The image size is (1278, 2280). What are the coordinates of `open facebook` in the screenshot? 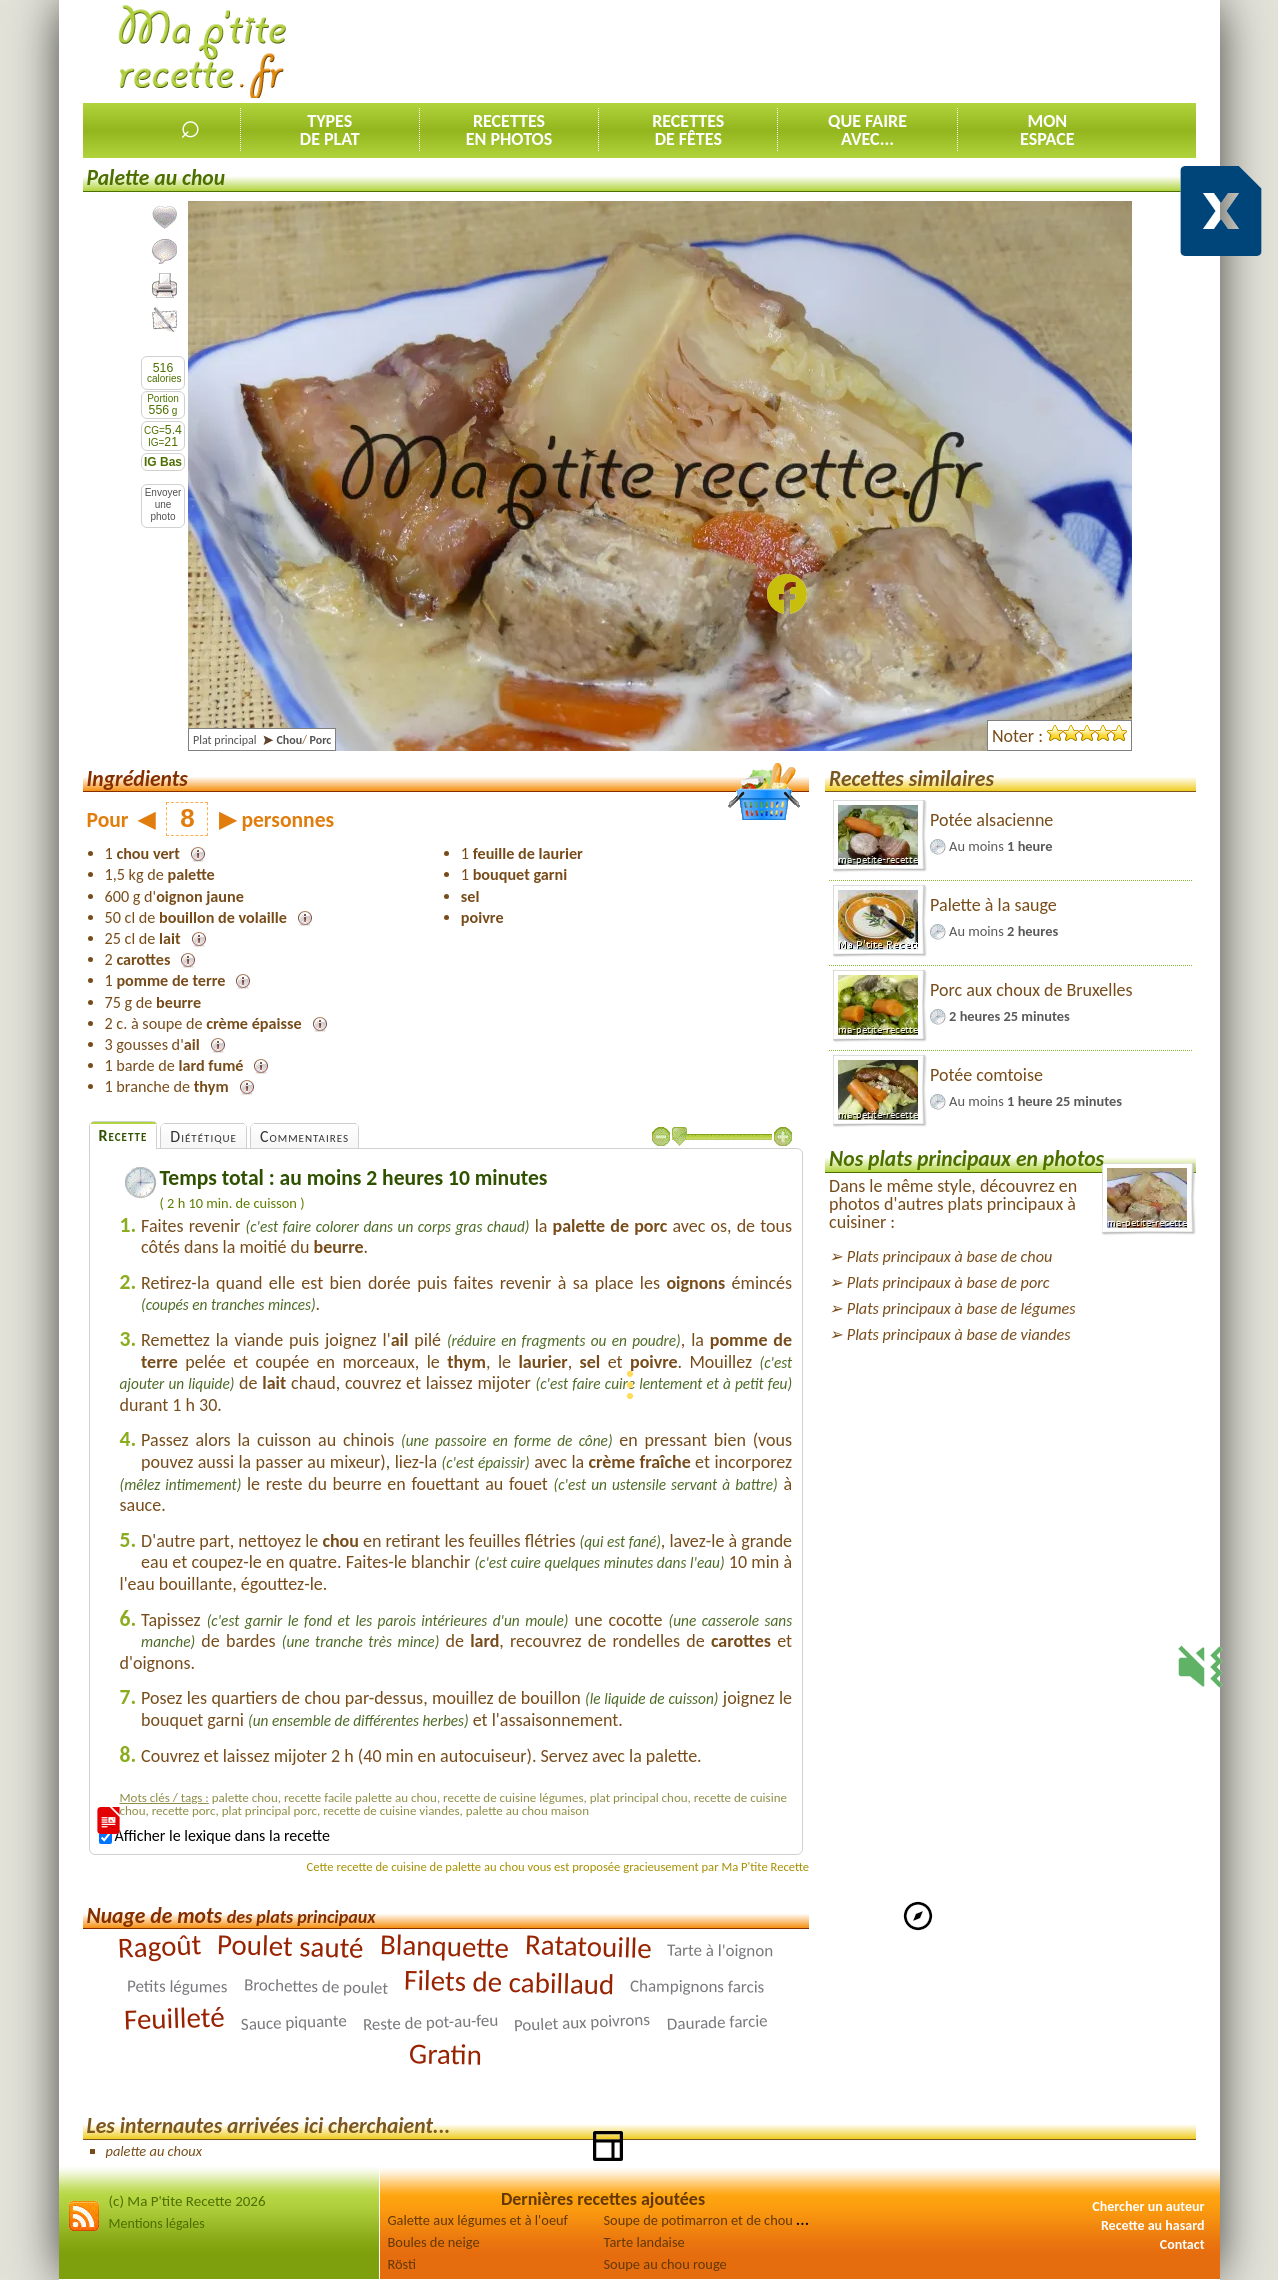 It's located at (787, 594).